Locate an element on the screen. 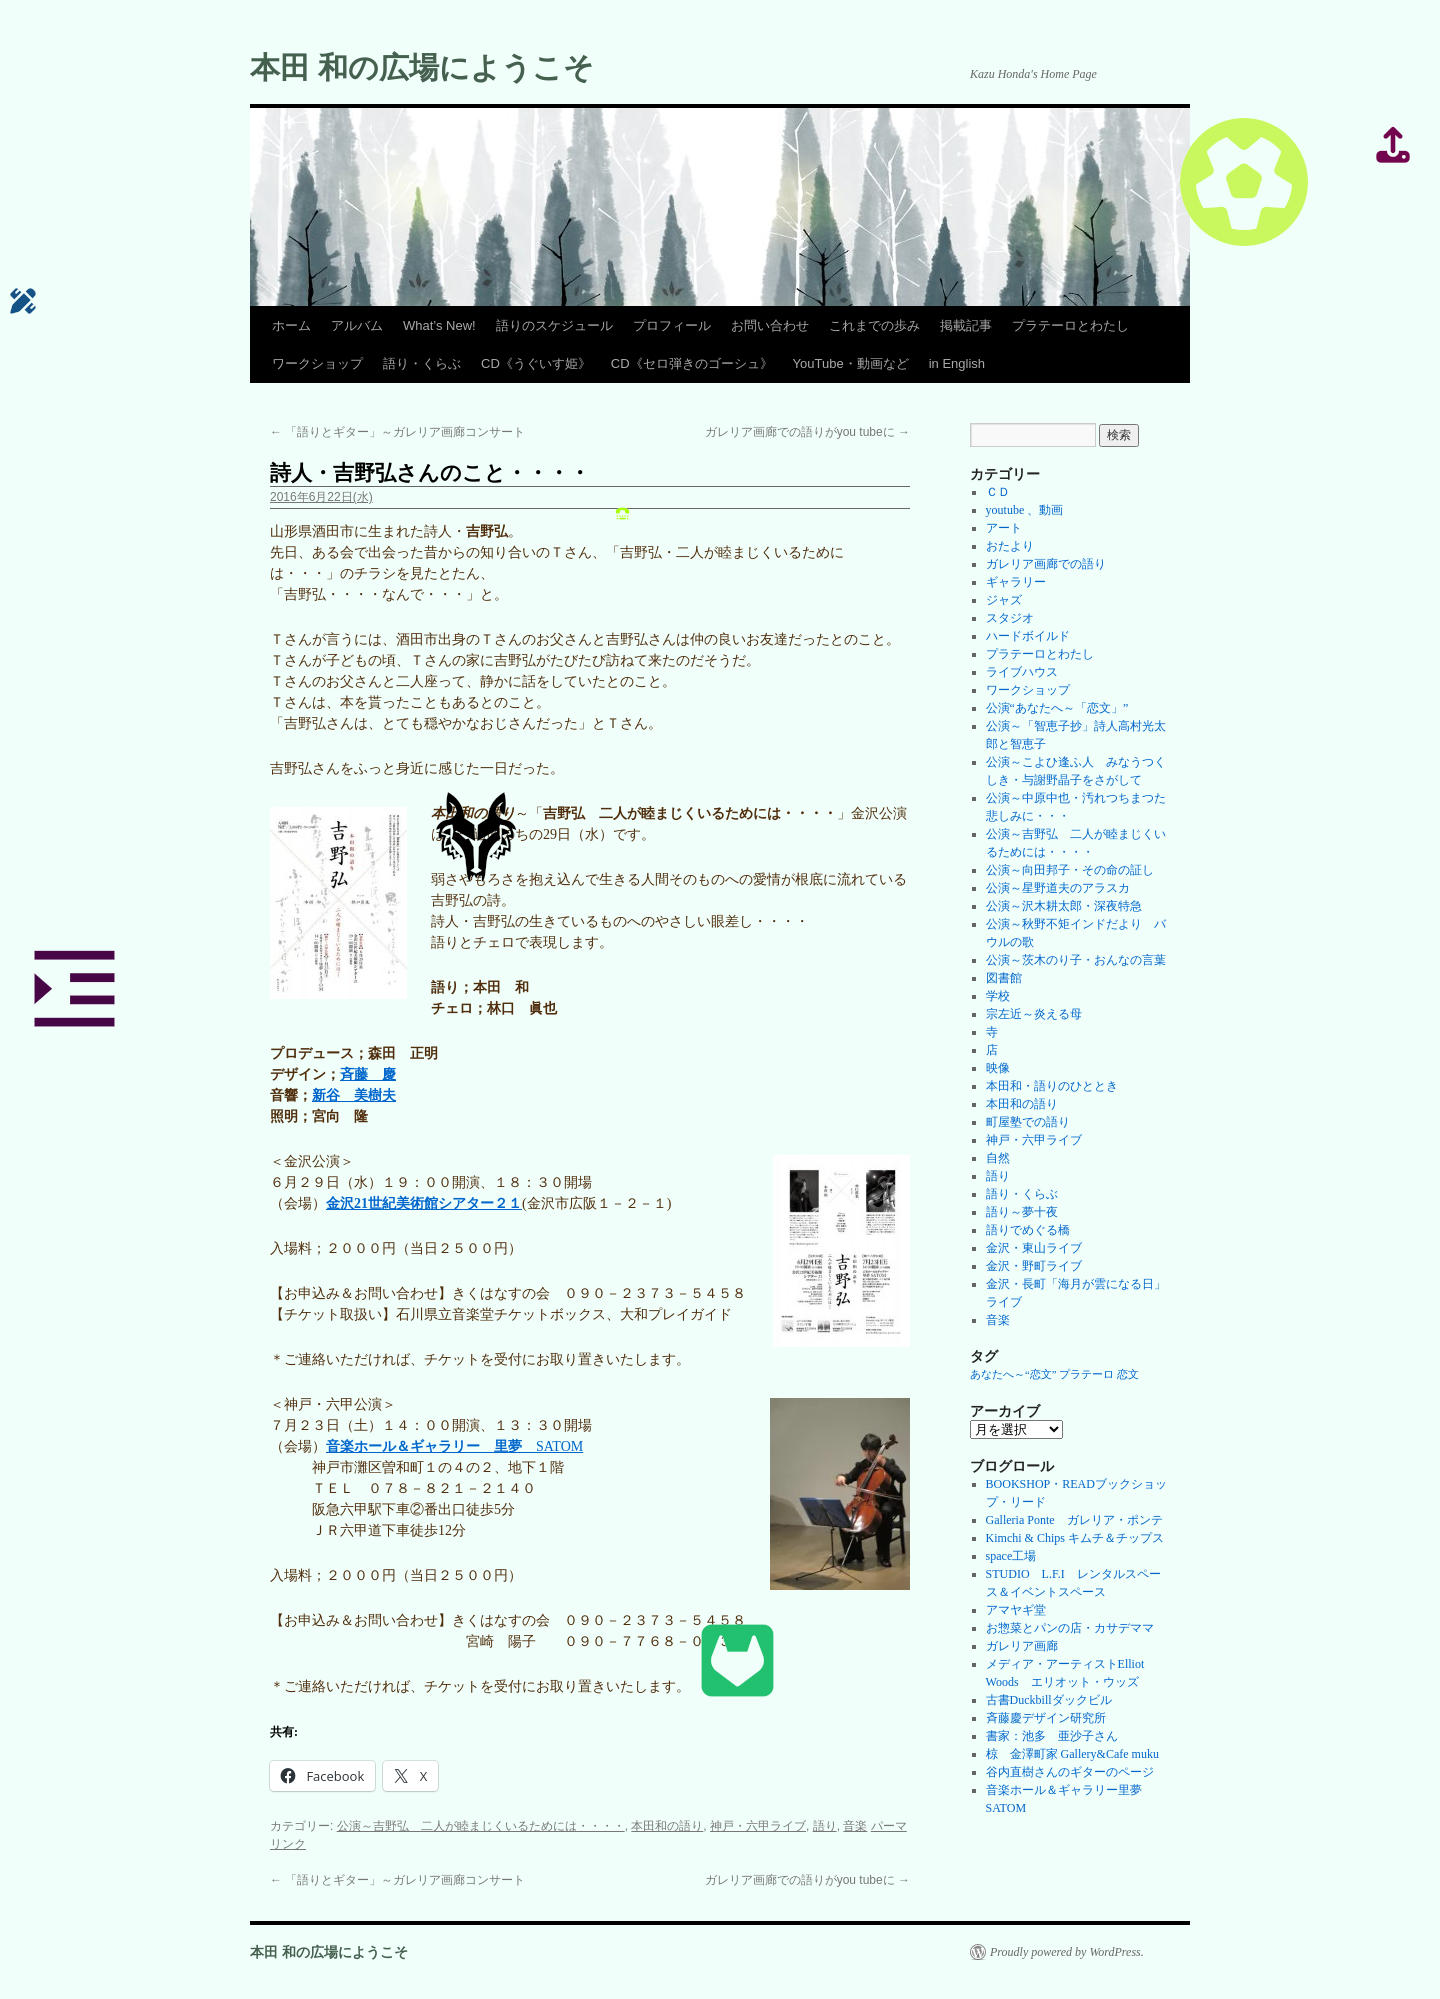 Image resolution: width=1440 pixels, height=1999 pixels. access design or editing tools is located at coordinates (23, 301).